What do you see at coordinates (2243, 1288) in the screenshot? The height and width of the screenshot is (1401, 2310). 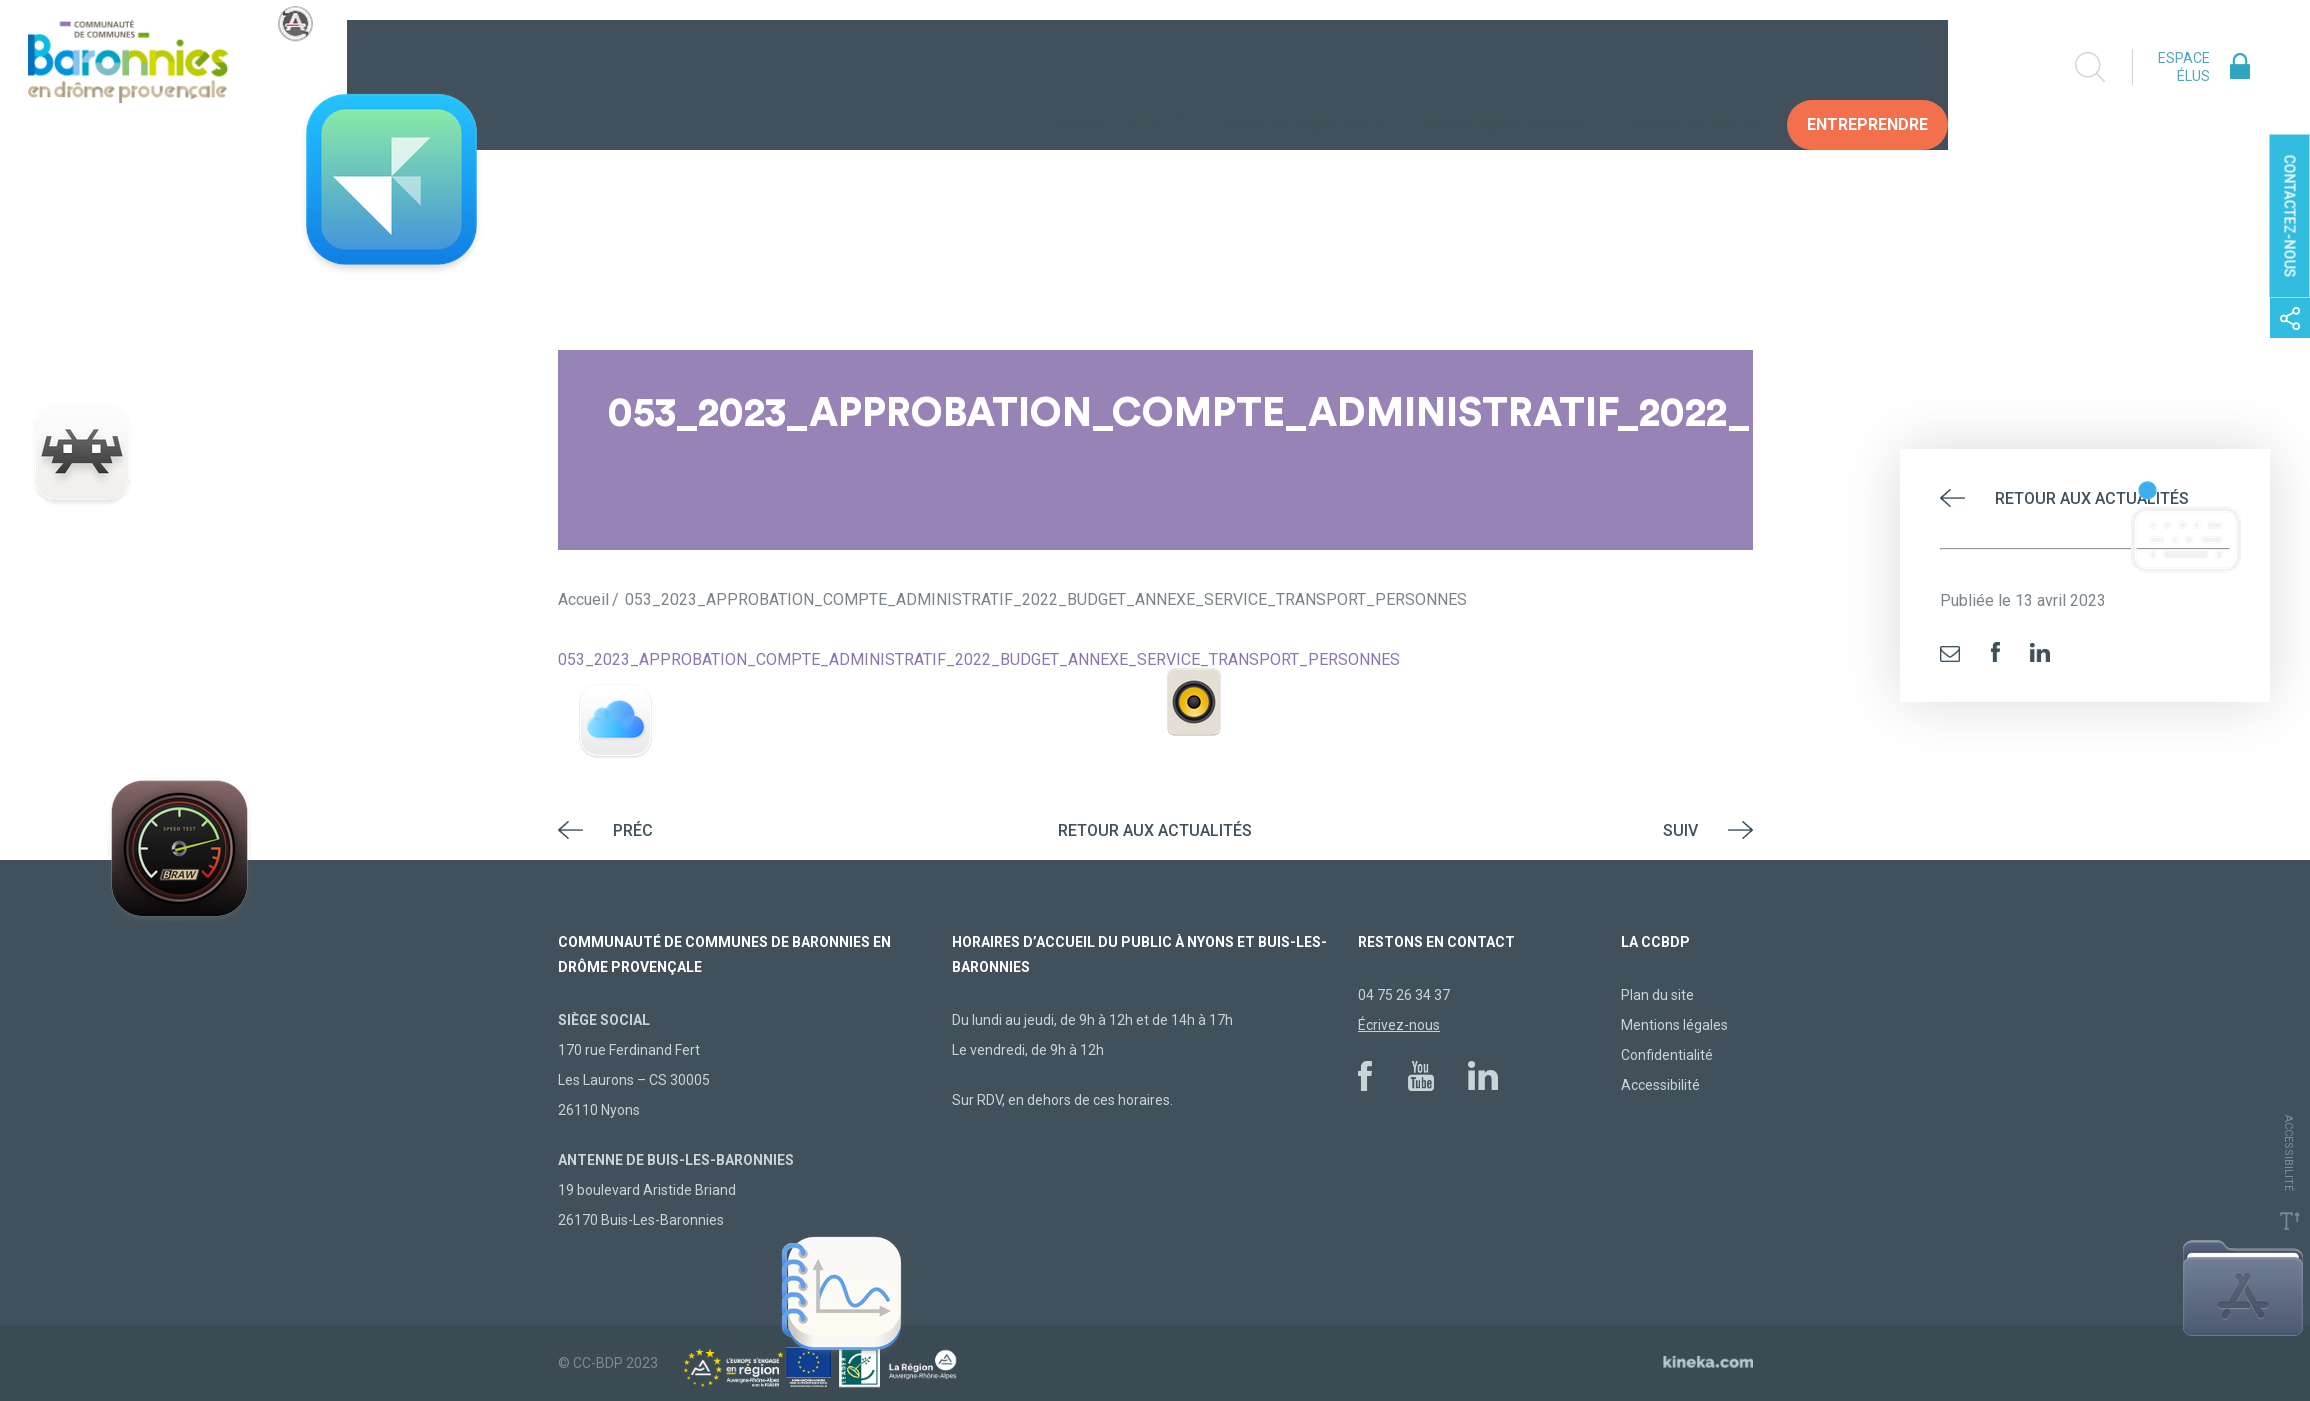 I see `open templates folder` at bounding box center [2243, 1288].